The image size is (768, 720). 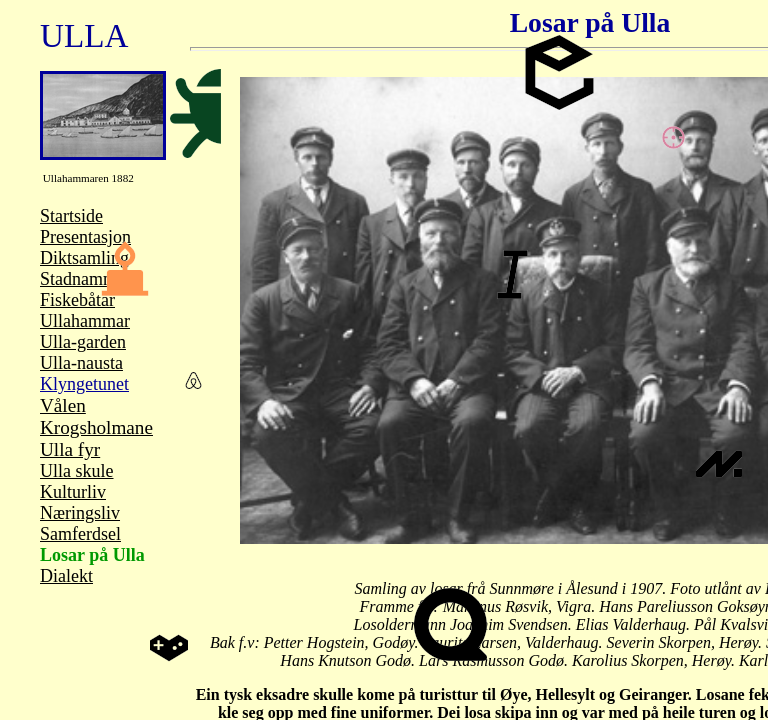 I want to click on access candle or ambient lighting mode, so click(x=125, y=270).